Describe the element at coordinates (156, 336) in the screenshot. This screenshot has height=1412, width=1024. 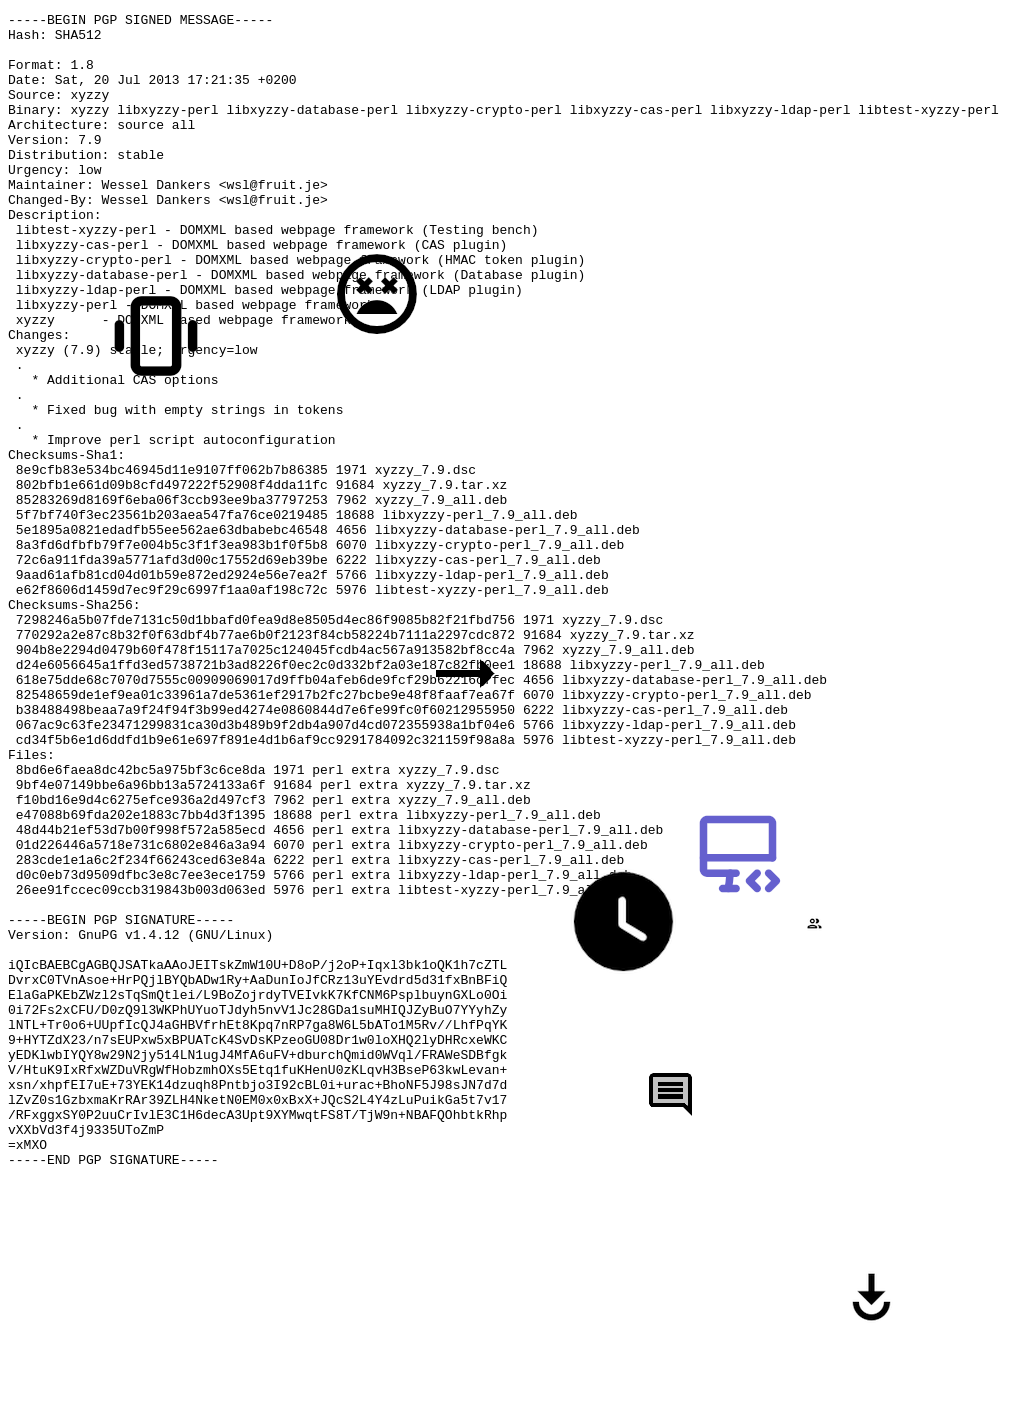
I see `enable vibrate mode on your device` at that location.